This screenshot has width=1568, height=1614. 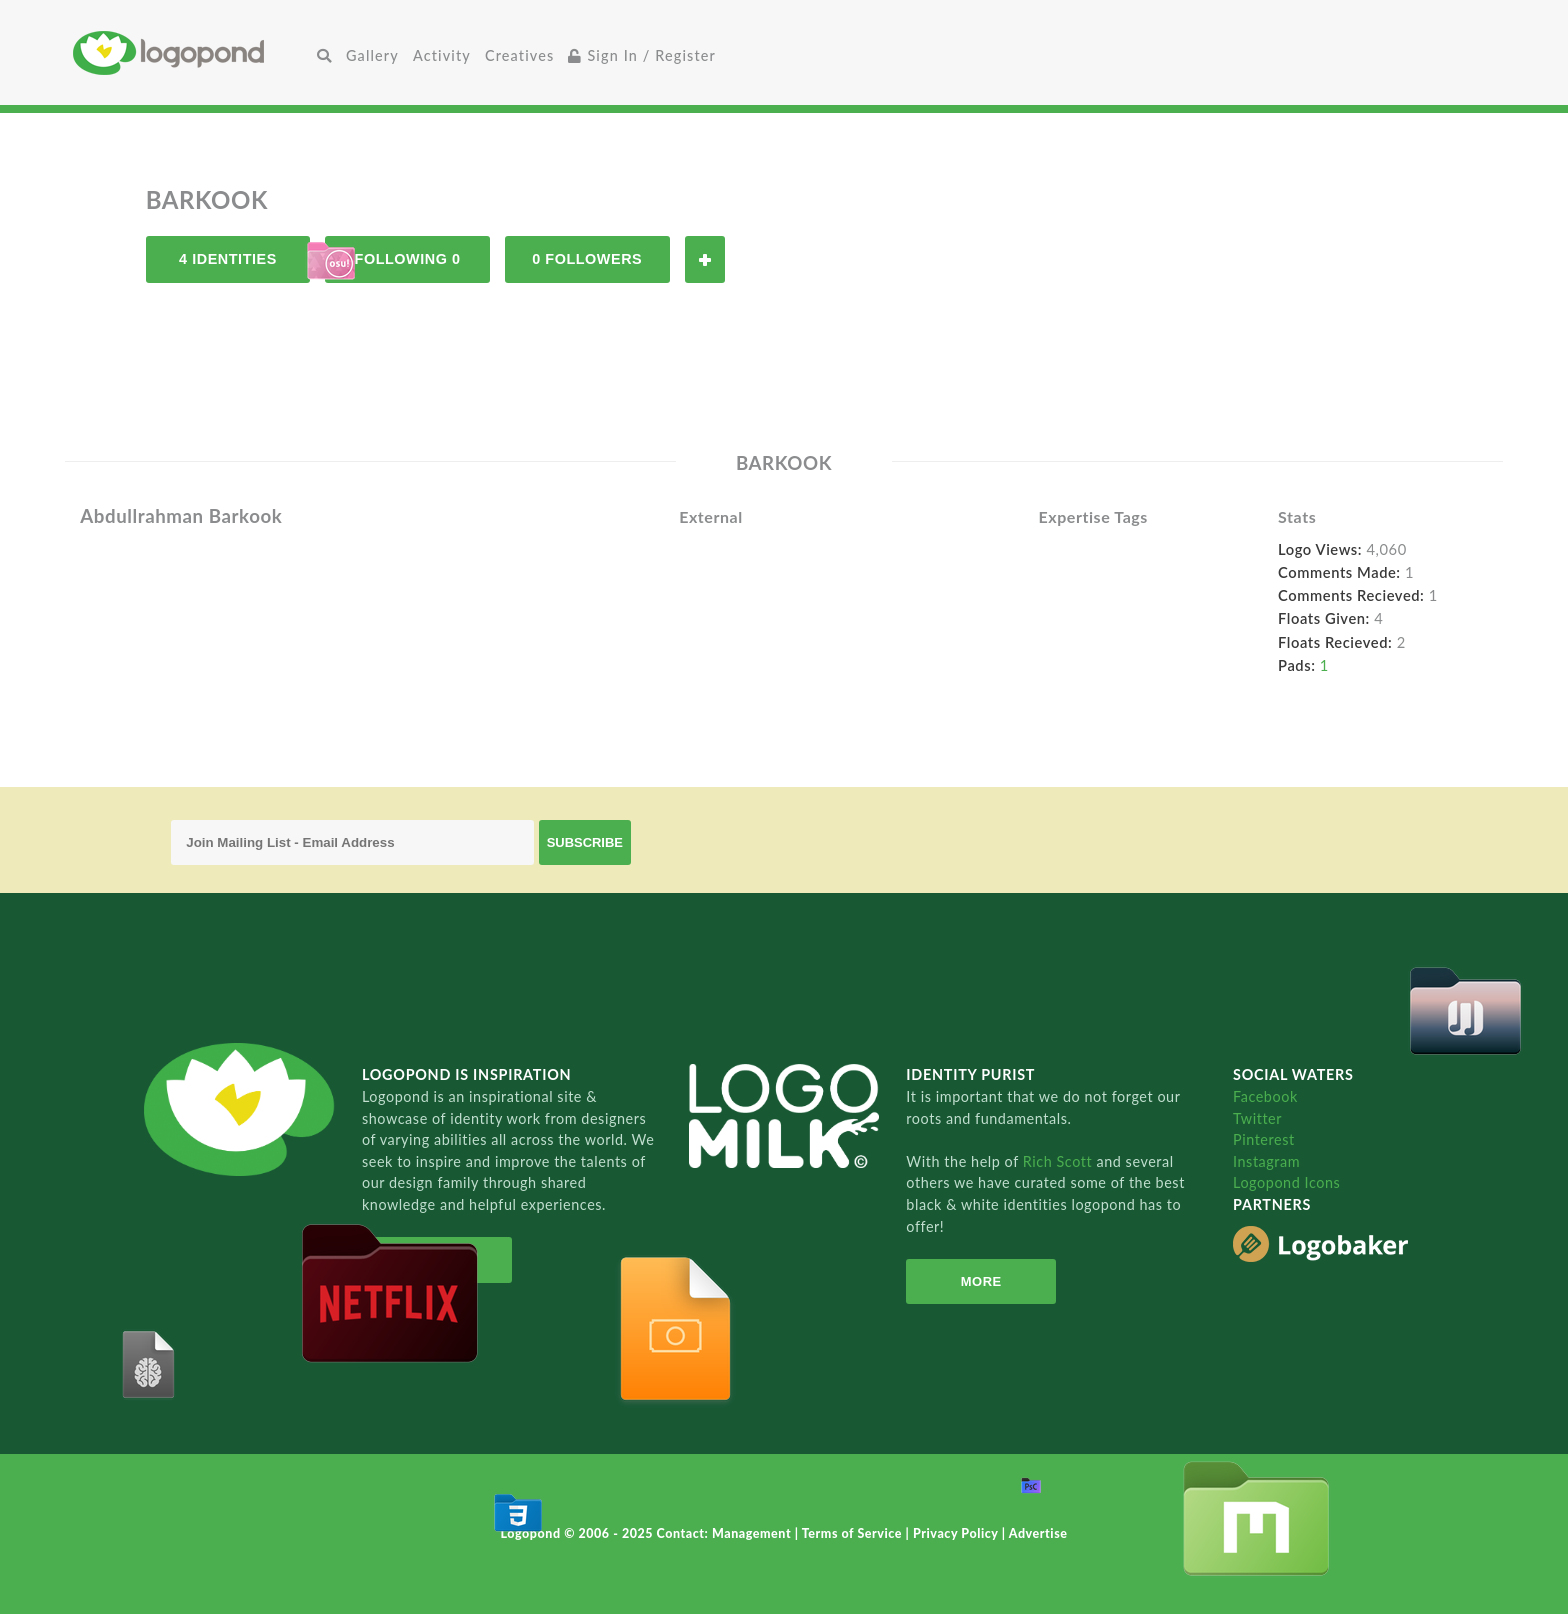 I want to click on open CSS files folder, so click(x=518, y=1514).